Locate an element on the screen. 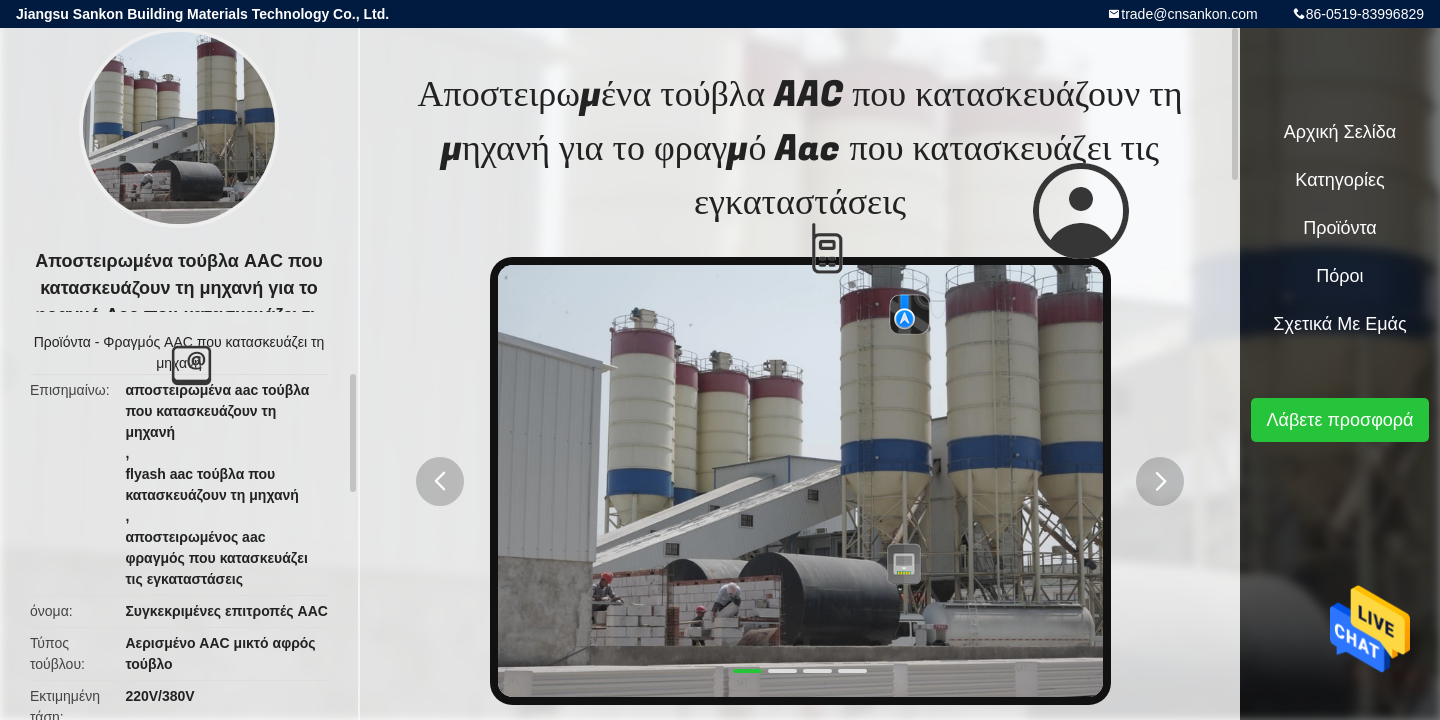 This screenshot has height=720, width=1440. view user accounts or profiles is located at coordinates (1081, 211).